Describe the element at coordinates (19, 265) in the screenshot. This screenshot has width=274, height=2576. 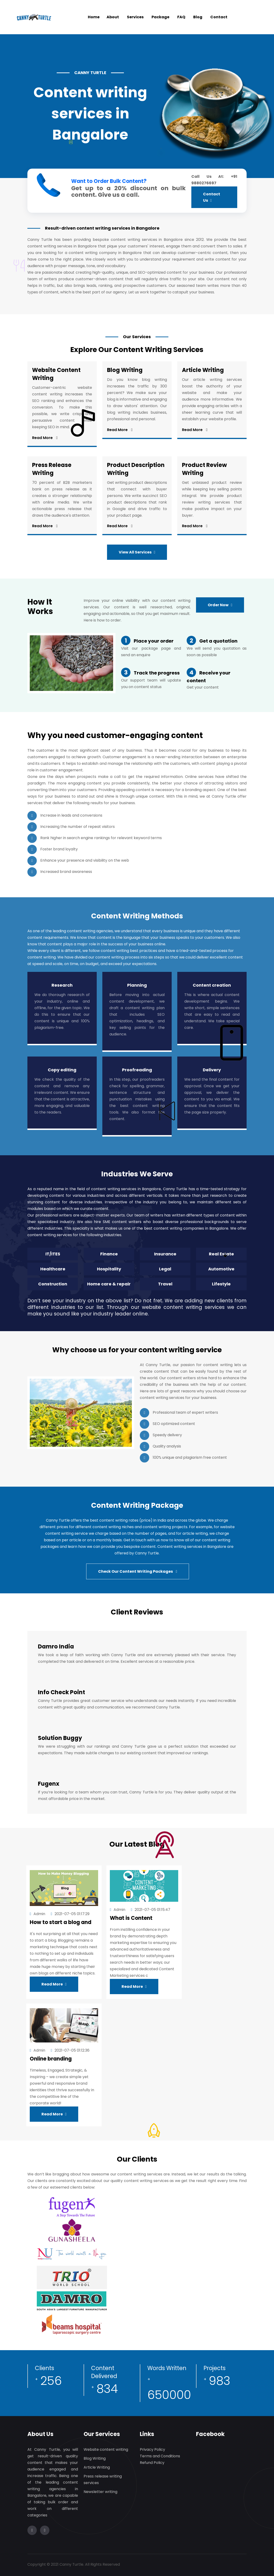
I see `find nearby restaurants or dining options` at that location.